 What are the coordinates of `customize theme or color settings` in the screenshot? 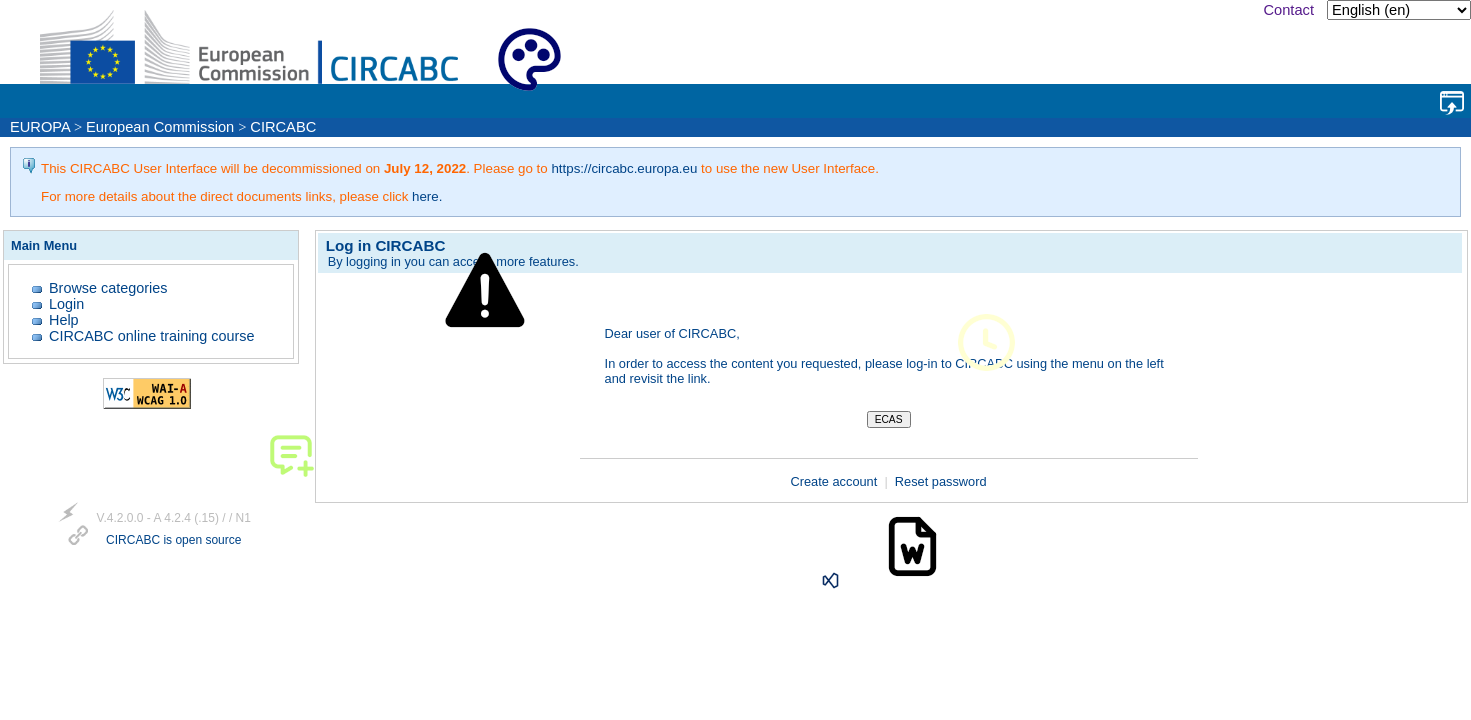 It's located at (529, 59).